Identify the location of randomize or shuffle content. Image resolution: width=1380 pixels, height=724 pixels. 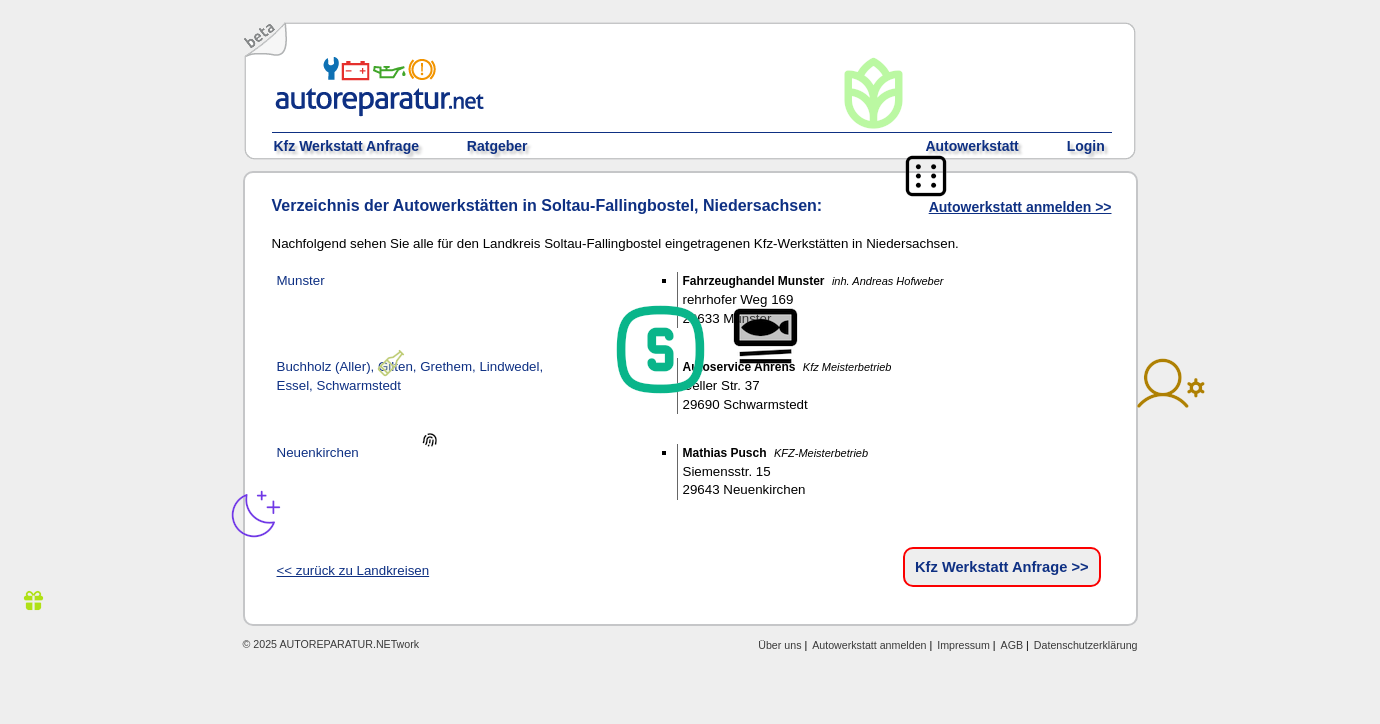
(926, 176).